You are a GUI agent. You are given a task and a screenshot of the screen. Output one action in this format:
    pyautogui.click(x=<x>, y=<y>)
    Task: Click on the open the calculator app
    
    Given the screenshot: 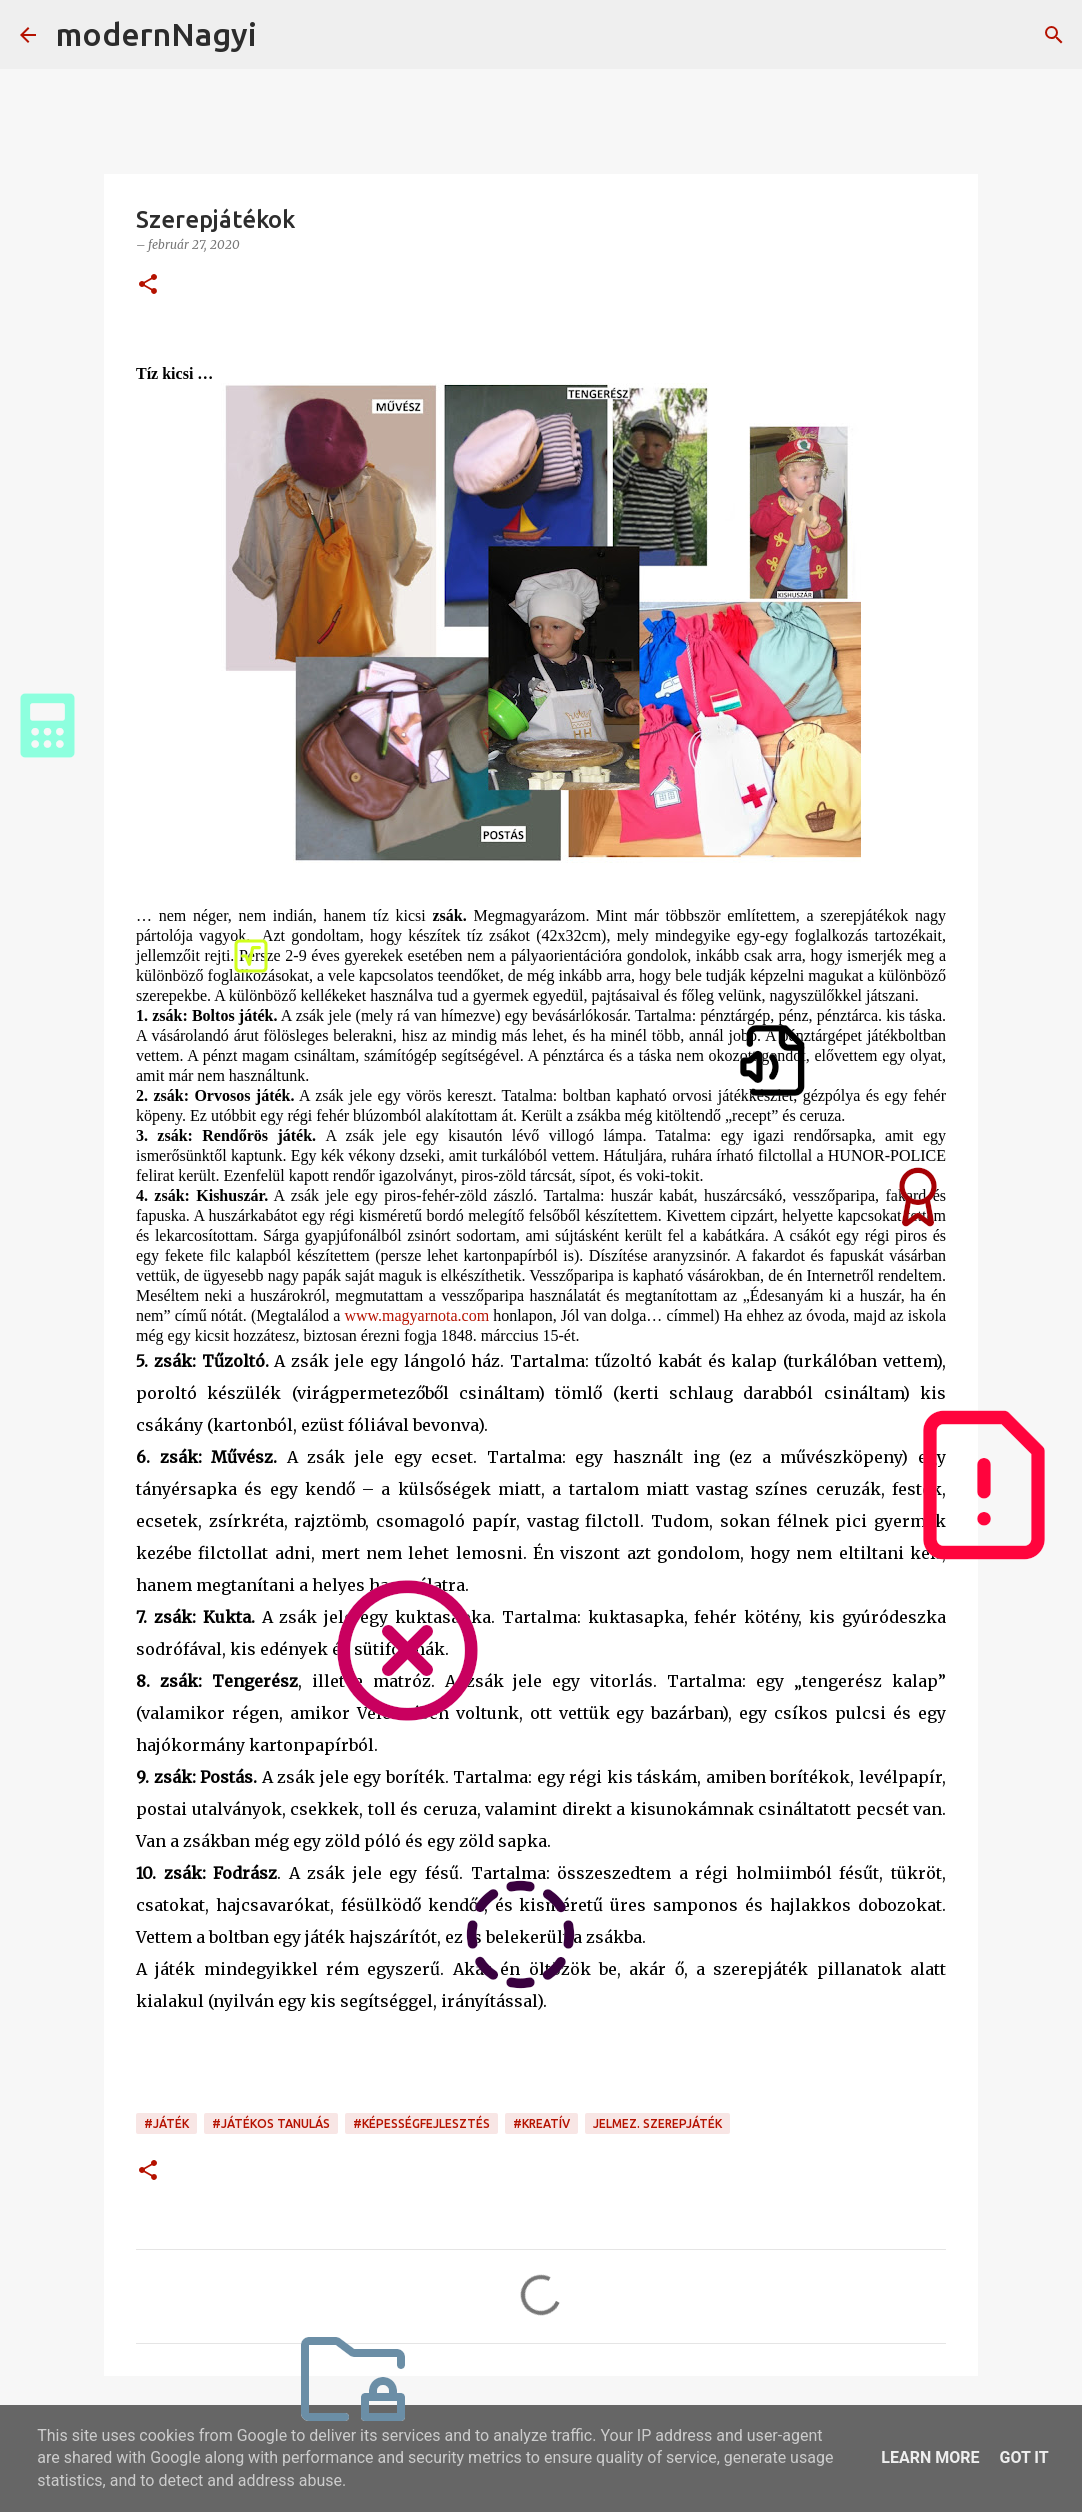 What is the action you would take?
    pyautogui.click(x=47, y=725)
    